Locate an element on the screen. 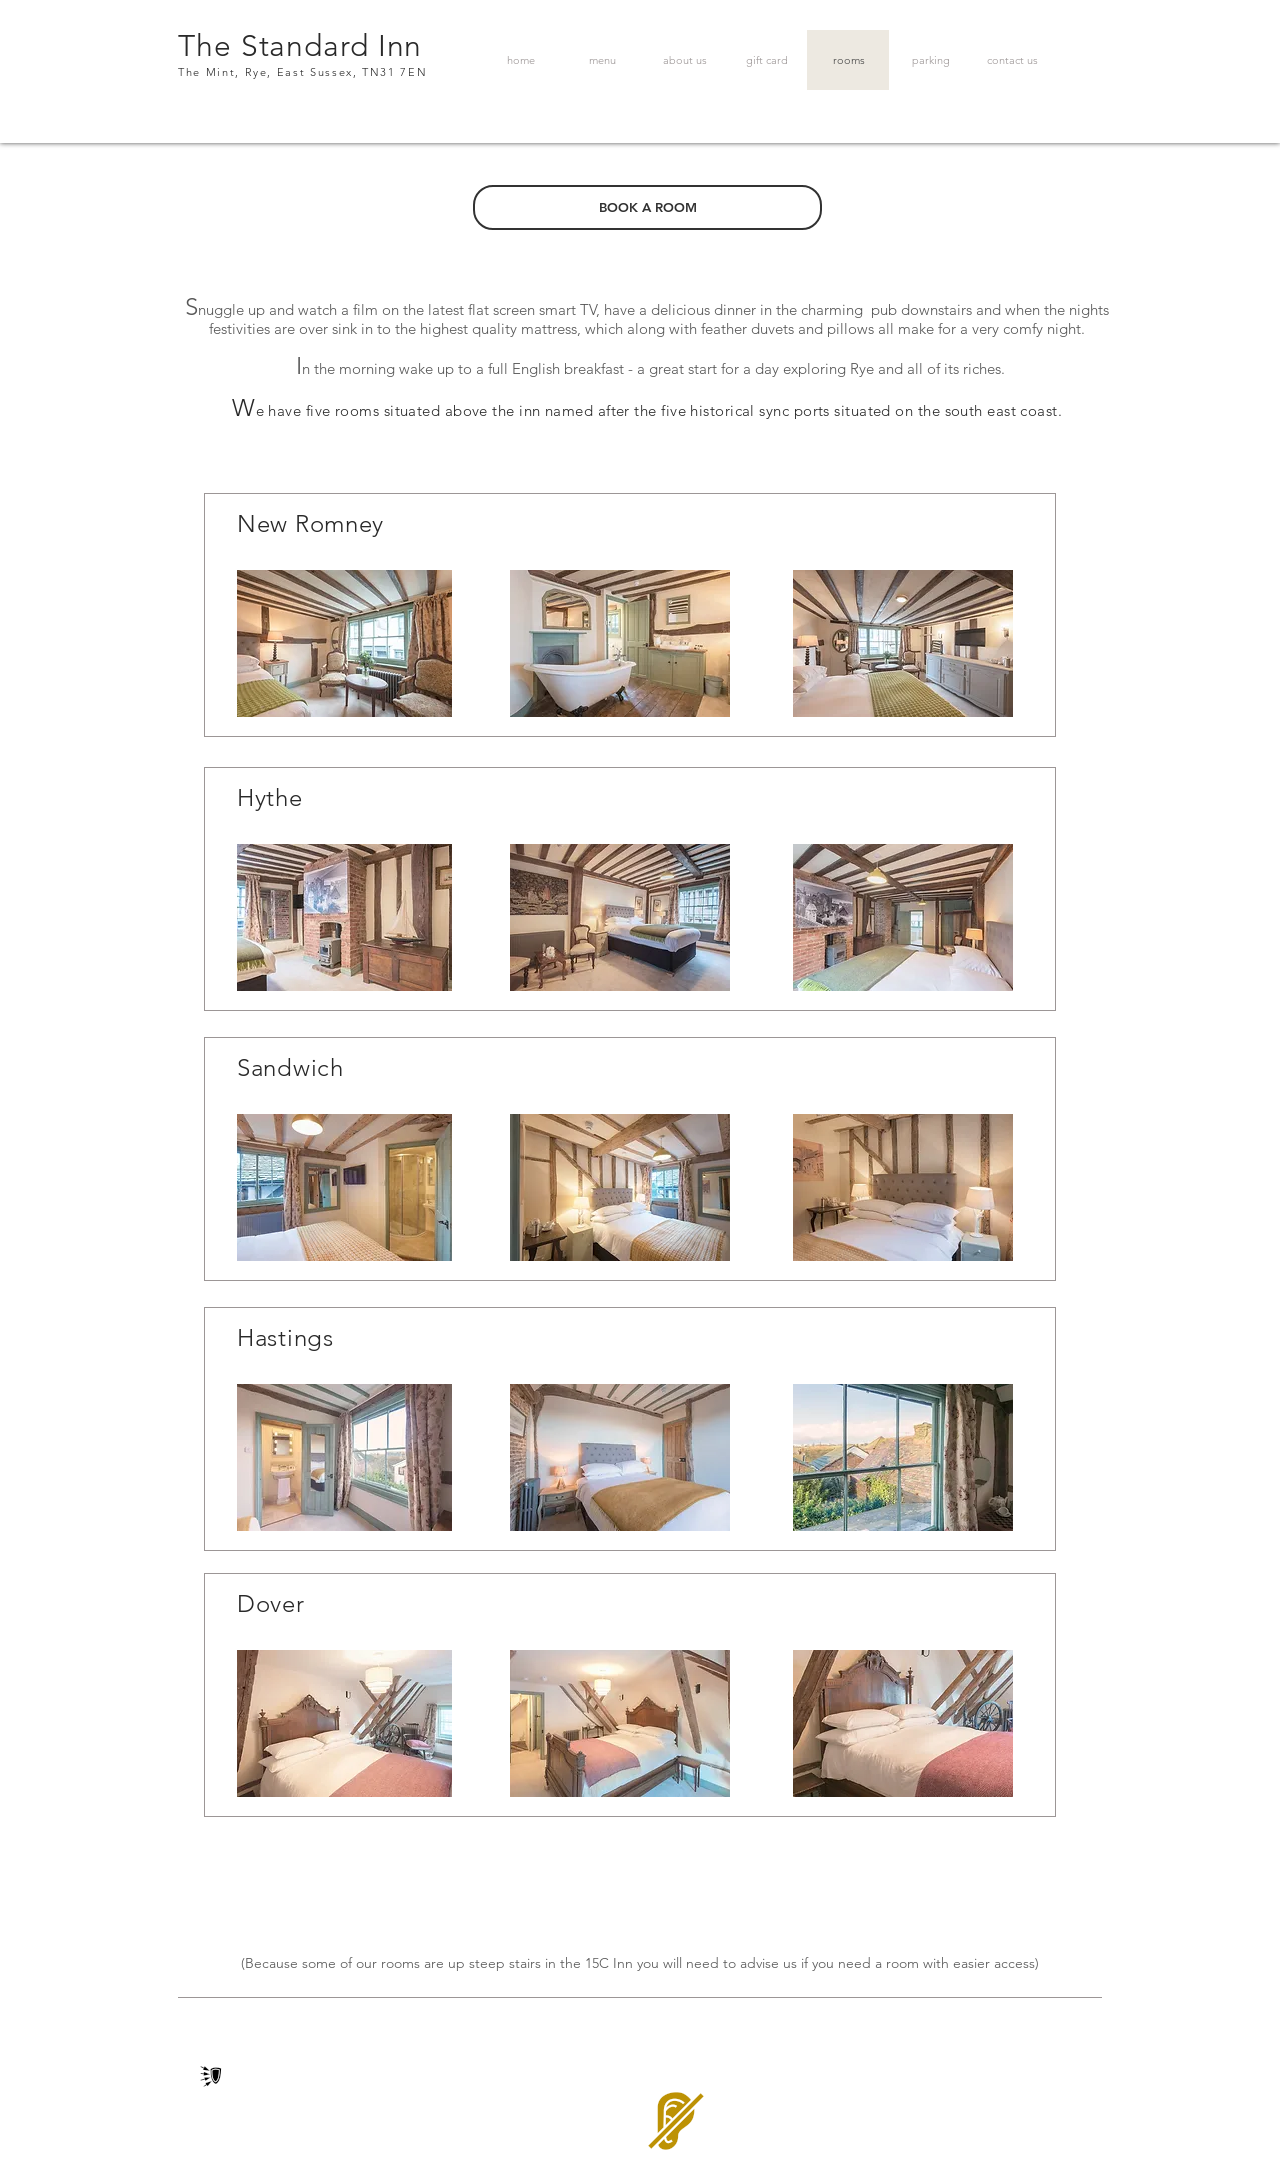  indicates hearing assistance is unavailable is located at coordinates (676, 2121).